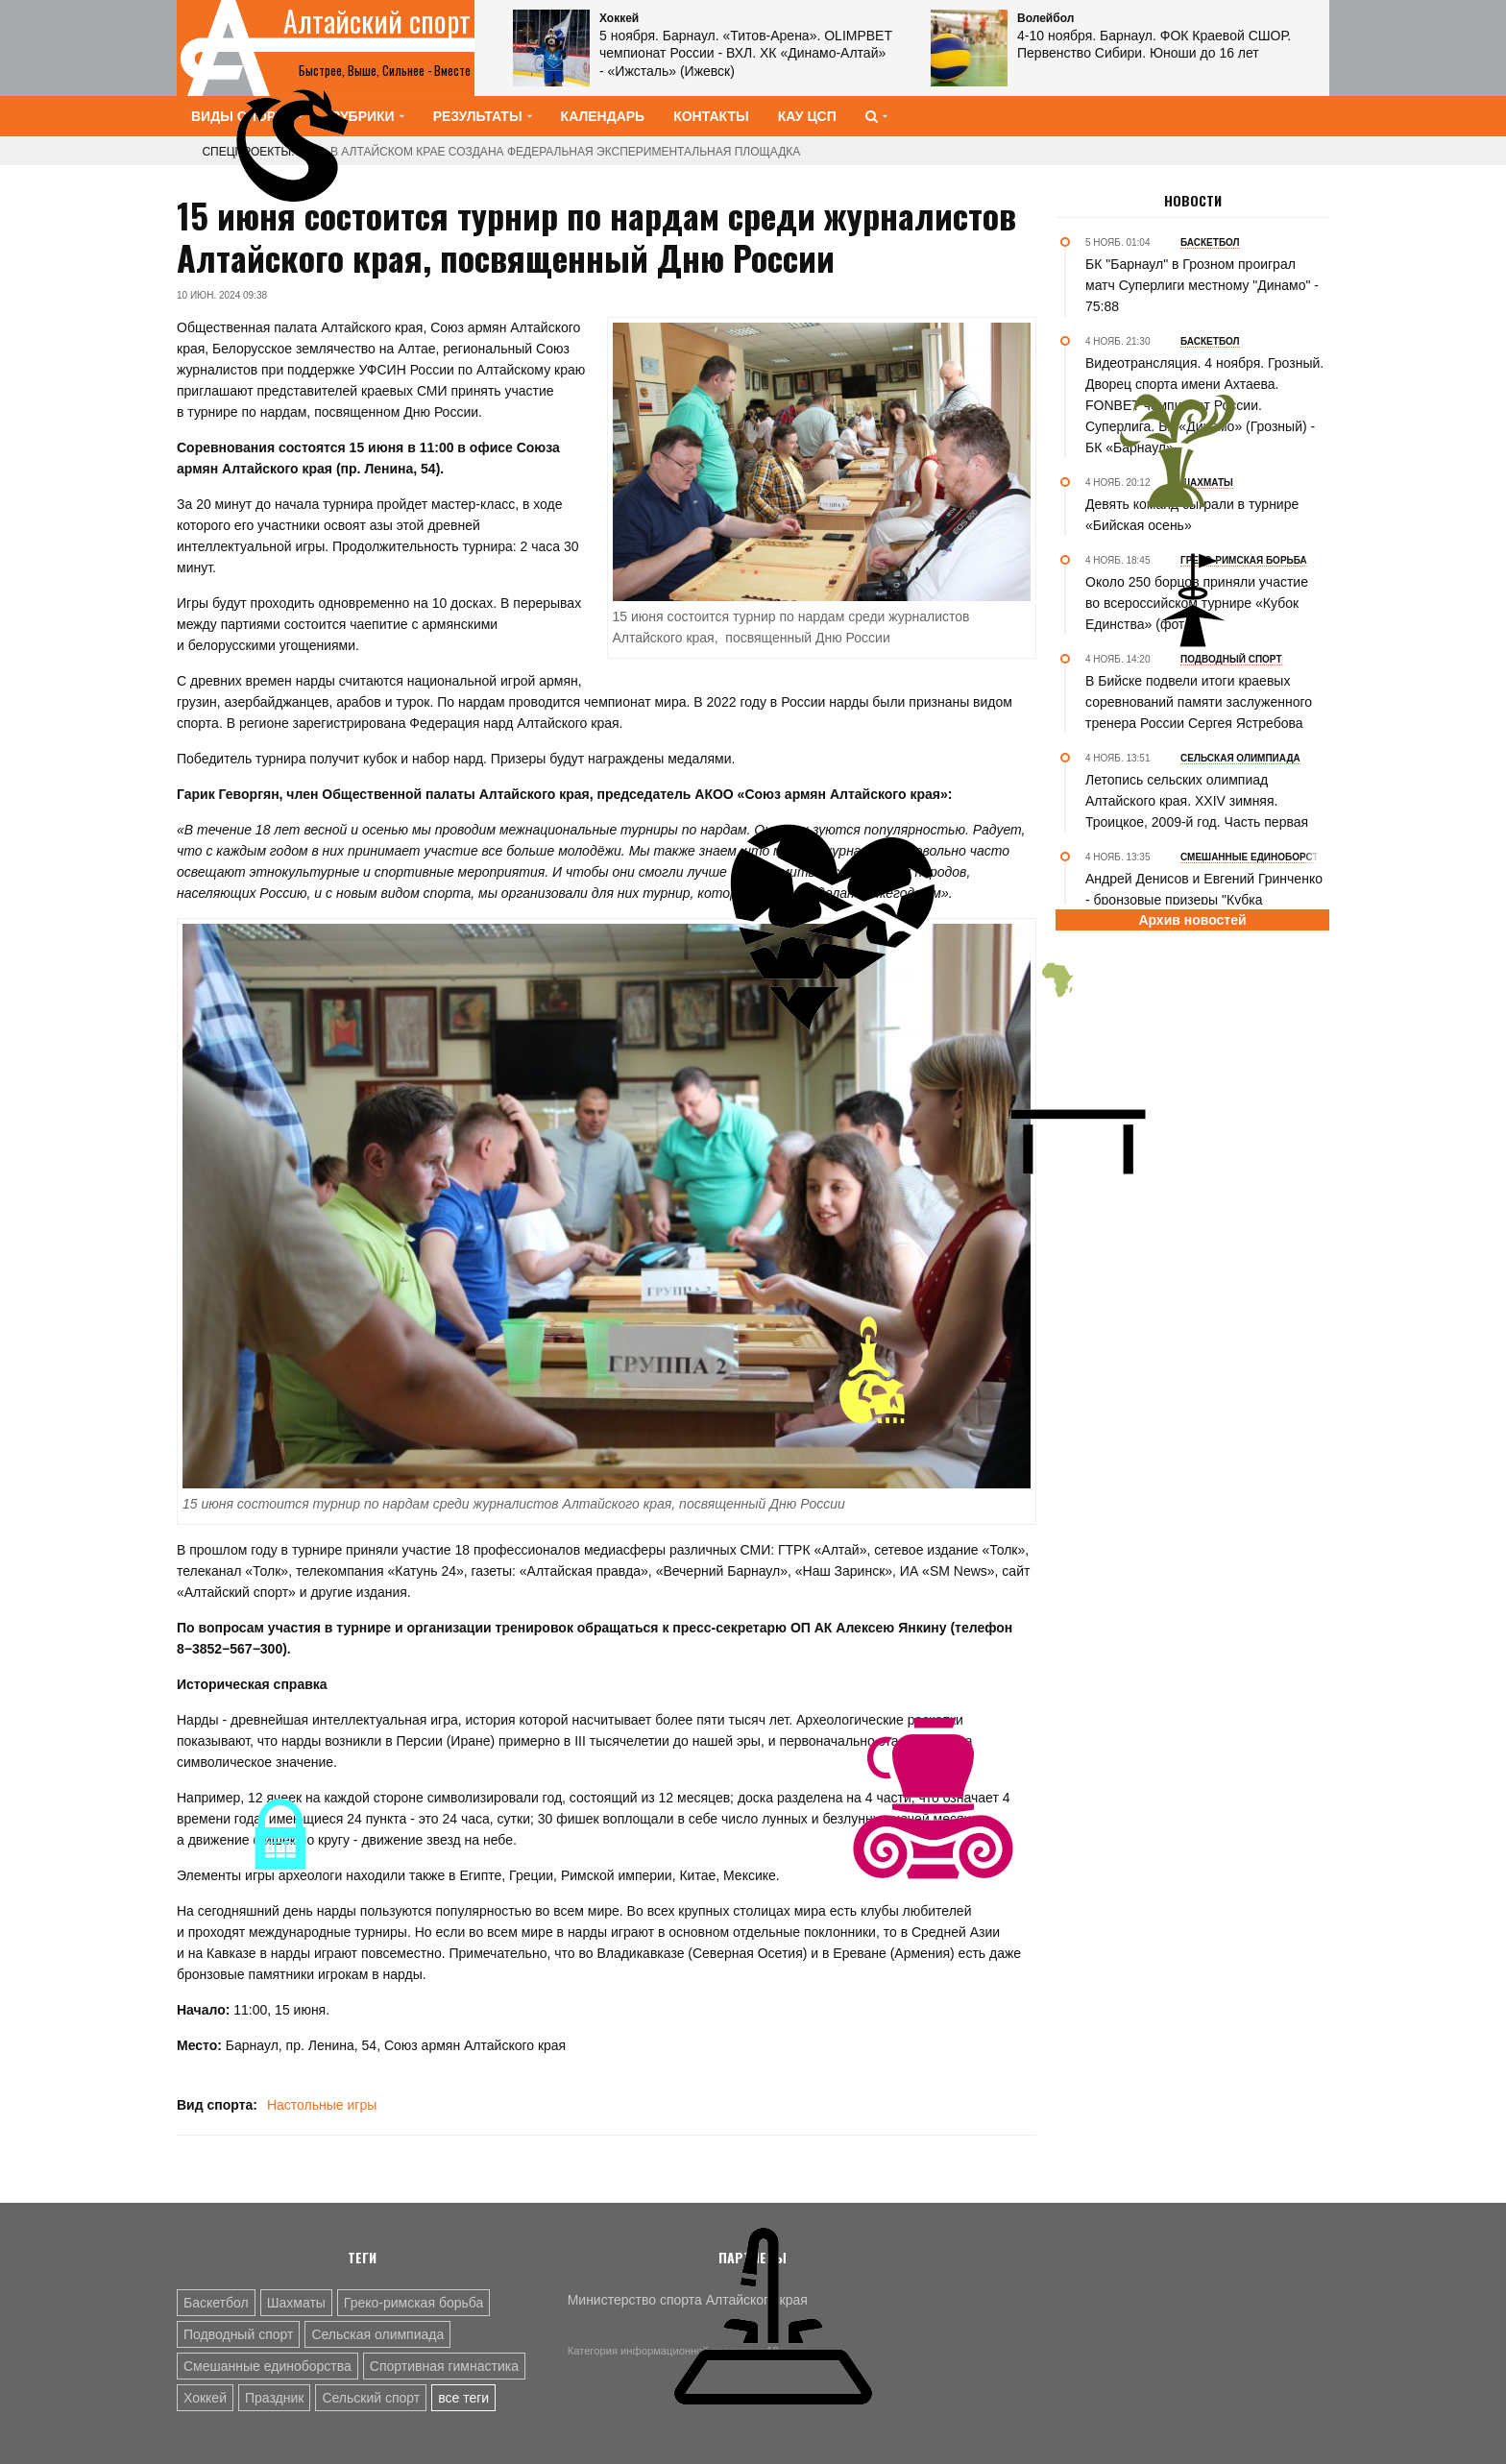 Image resolution: width=1506 pixels, height=2464 pixels. What do you see at coordinates (773, 2316) in the screenshot?
I see `kitchen or bathroom fixtures category` at bounding box center [773, 2316].